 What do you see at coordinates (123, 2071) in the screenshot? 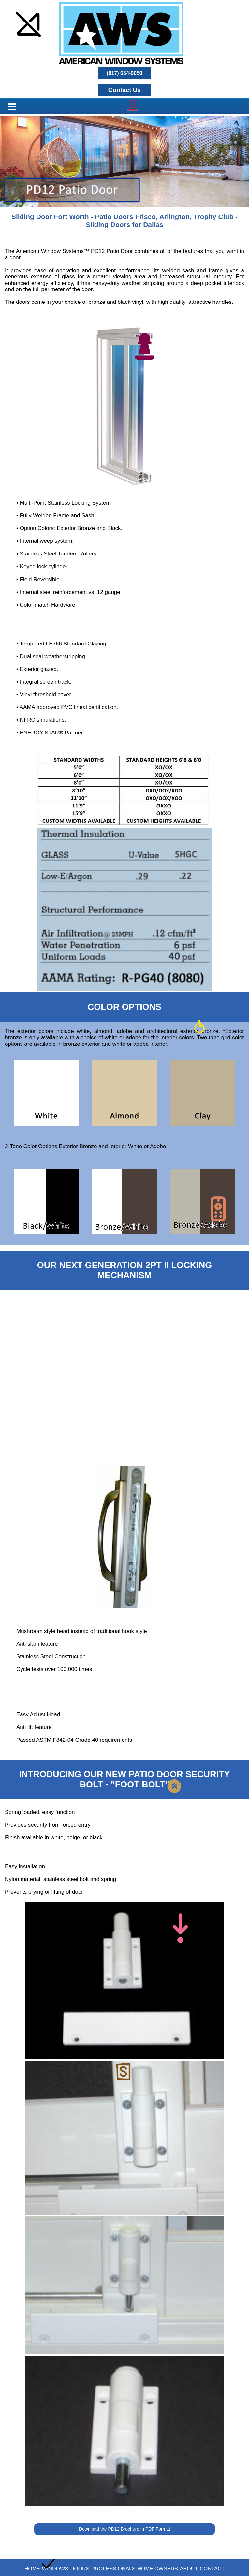
I see `open Storybook documentation` at bounding box center [123, 2071].